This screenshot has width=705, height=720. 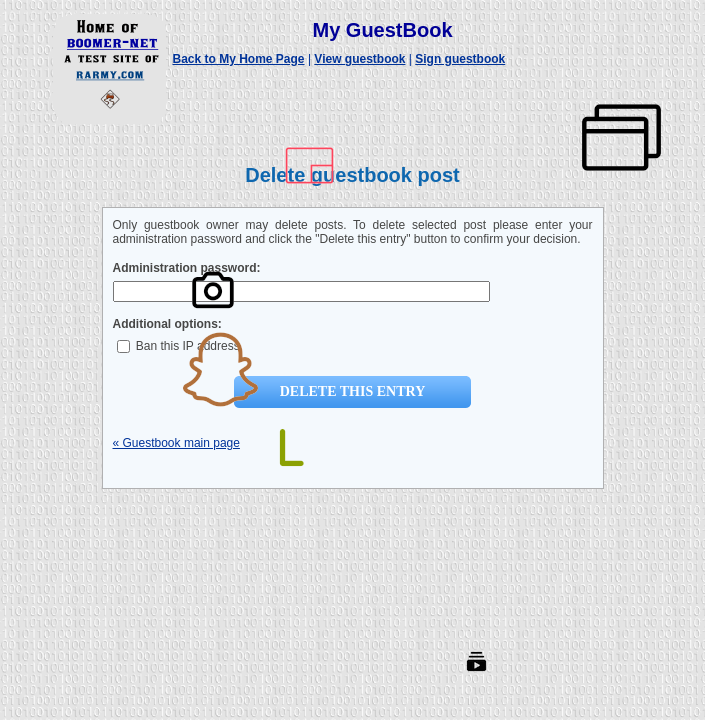 What do you see at coordinates (476, 661) in the screenshot?
I see `view your subscriptions` at bounding box center [476, 661].